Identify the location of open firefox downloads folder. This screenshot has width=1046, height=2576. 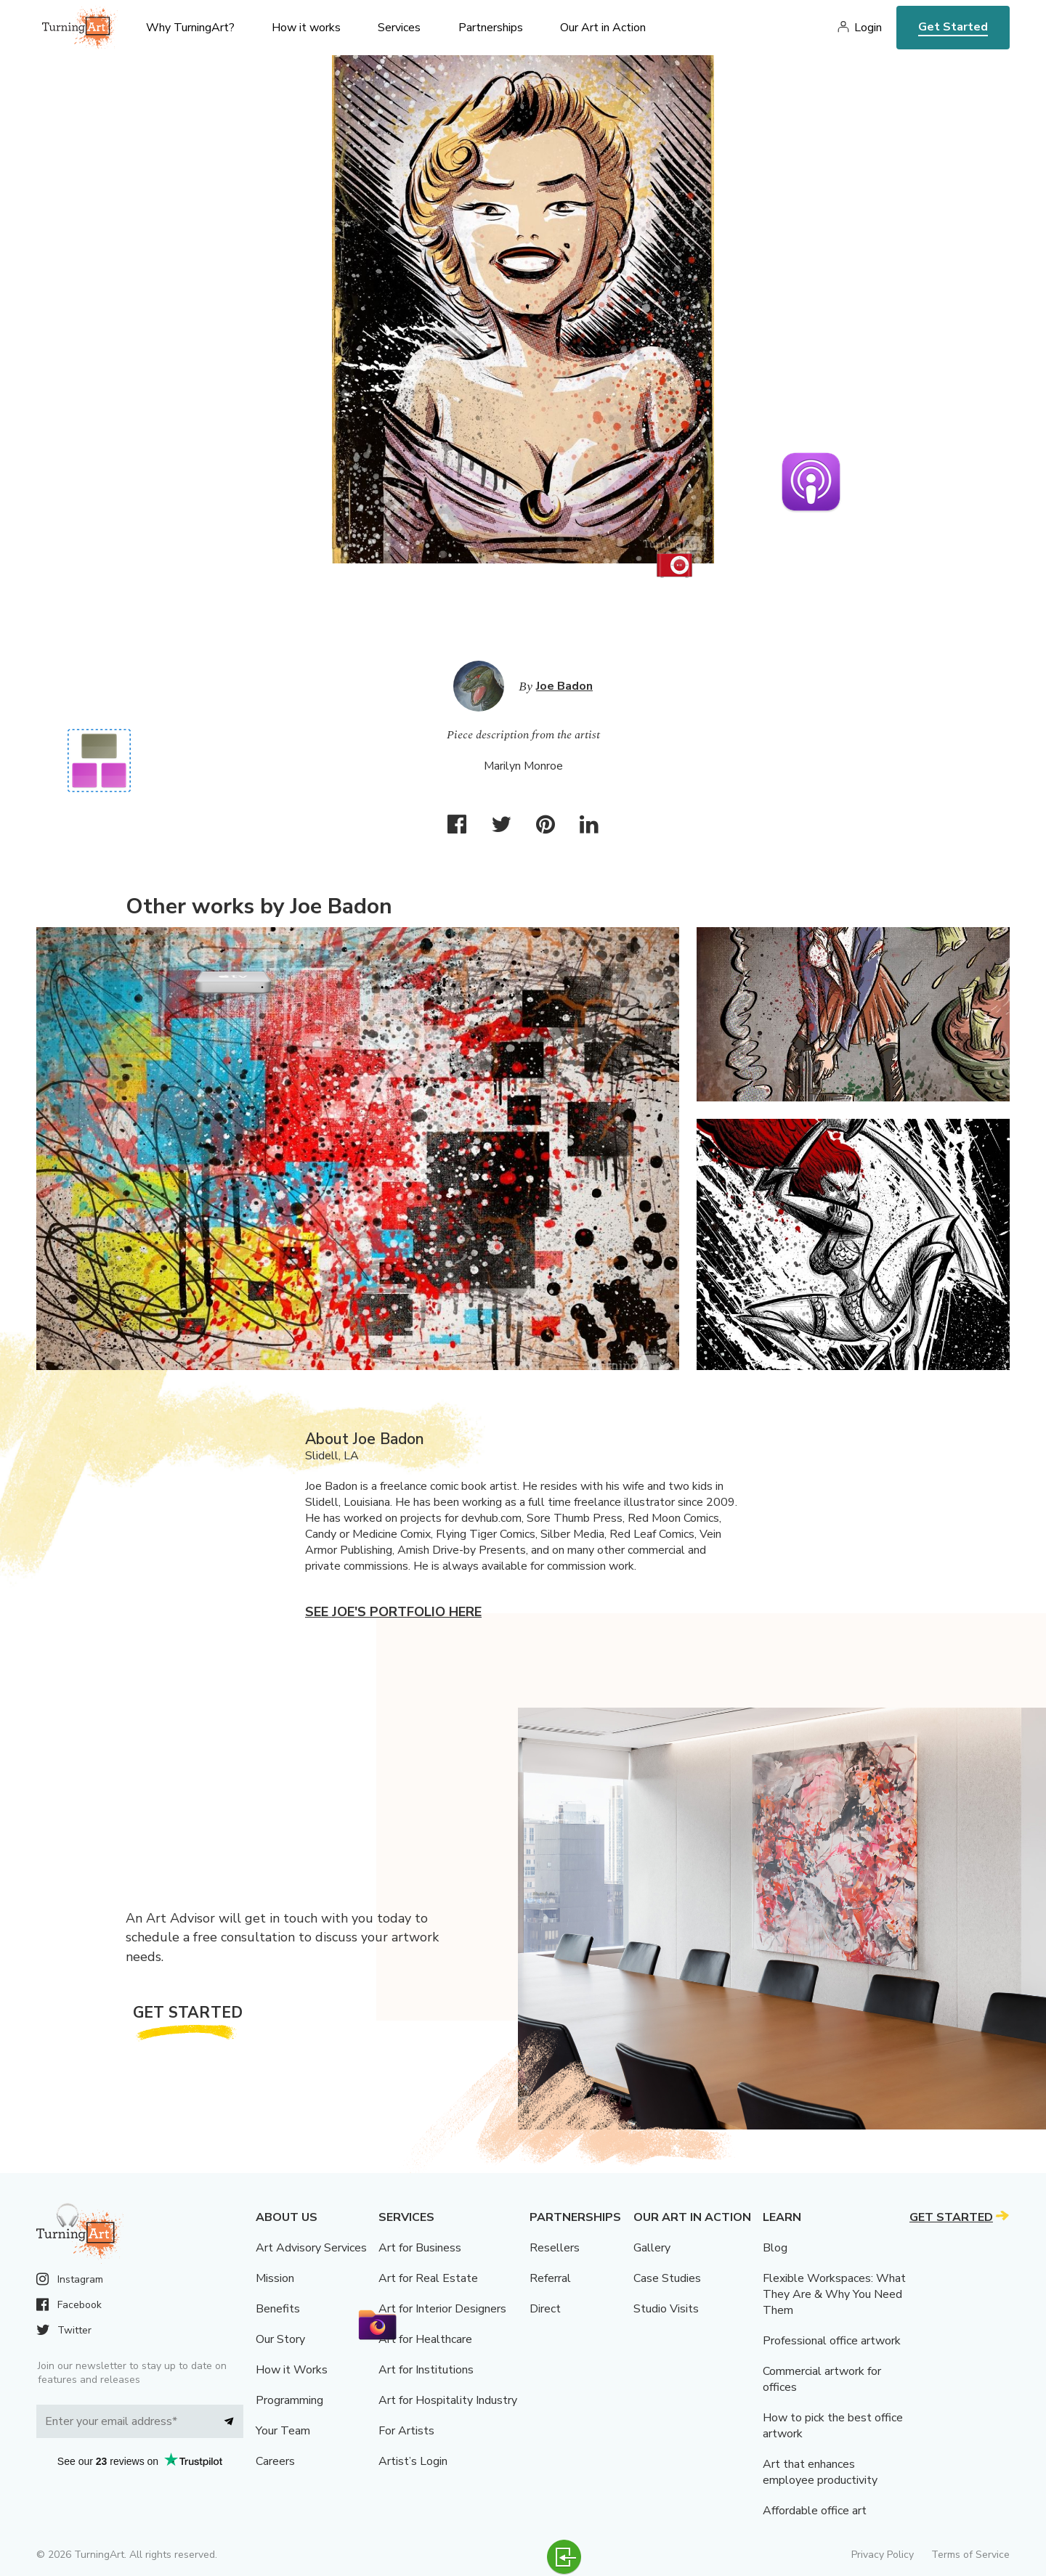
(377, 2326).